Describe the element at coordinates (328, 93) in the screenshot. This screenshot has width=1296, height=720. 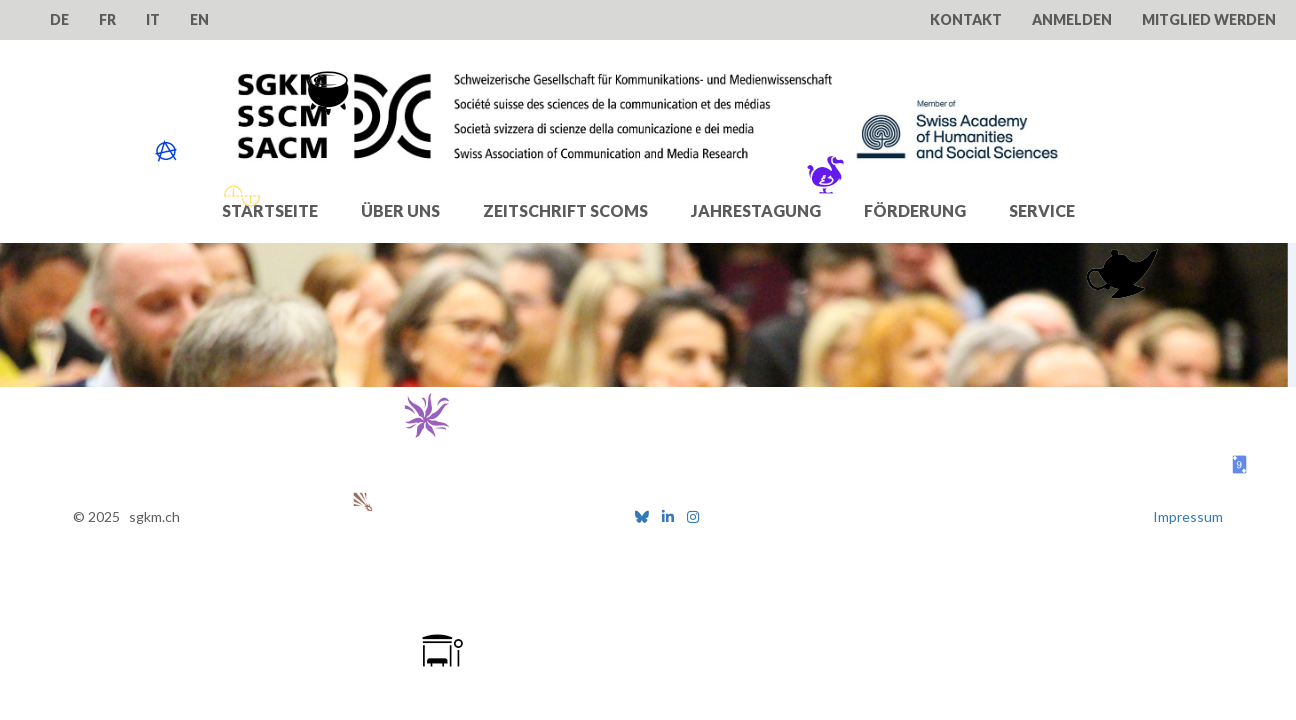
I see `access crafting or potion brewing features` at that location.